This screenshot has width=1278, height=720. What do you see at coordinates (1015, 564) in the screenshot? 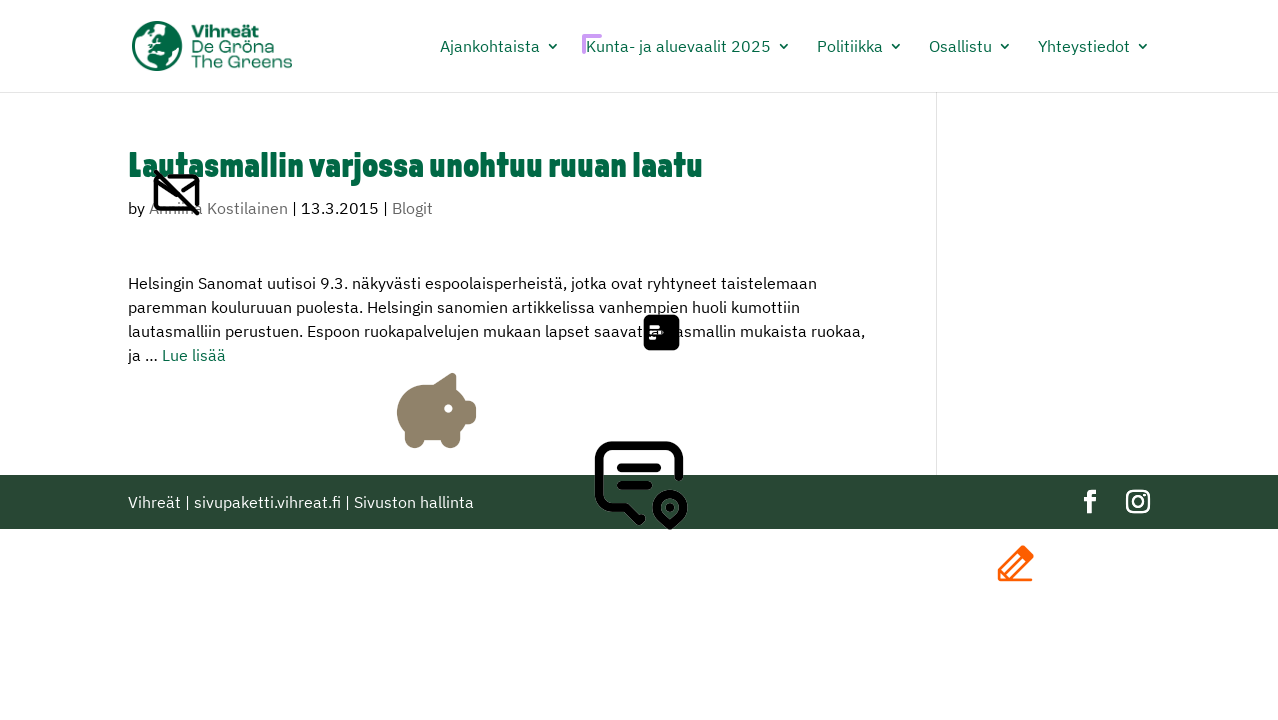
I see `edit or modify content` at bounding box center [1015, 564].